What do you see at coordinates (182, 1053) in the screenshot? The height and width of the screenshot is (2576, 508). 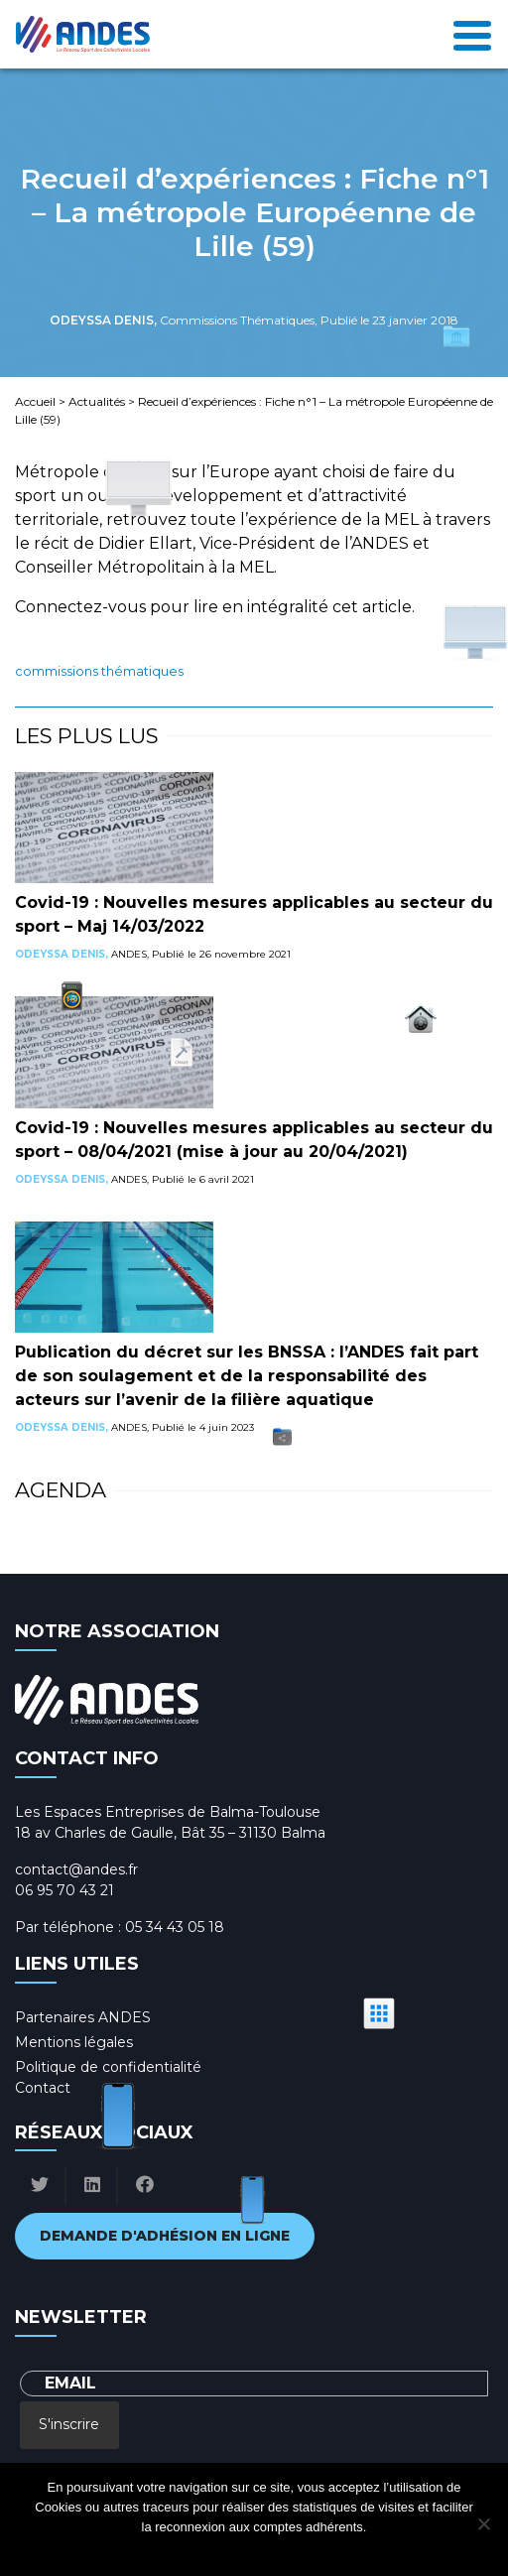 I see `a cmake configuration file` at bounding box center [182, 1053].